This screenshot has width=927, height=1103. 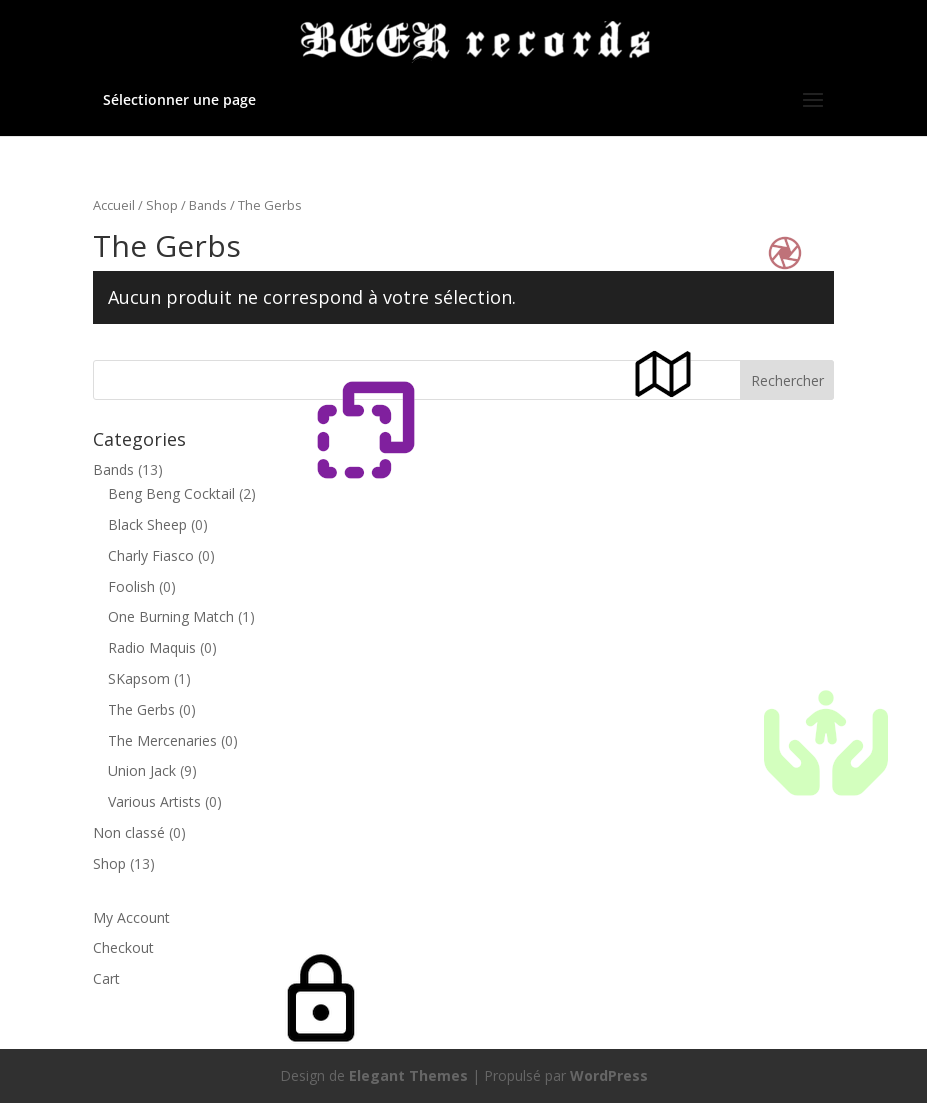 What do you see at coordinates (663, 374) in the screenshot?
I see `view map or location` at bounding box center [663, 374].